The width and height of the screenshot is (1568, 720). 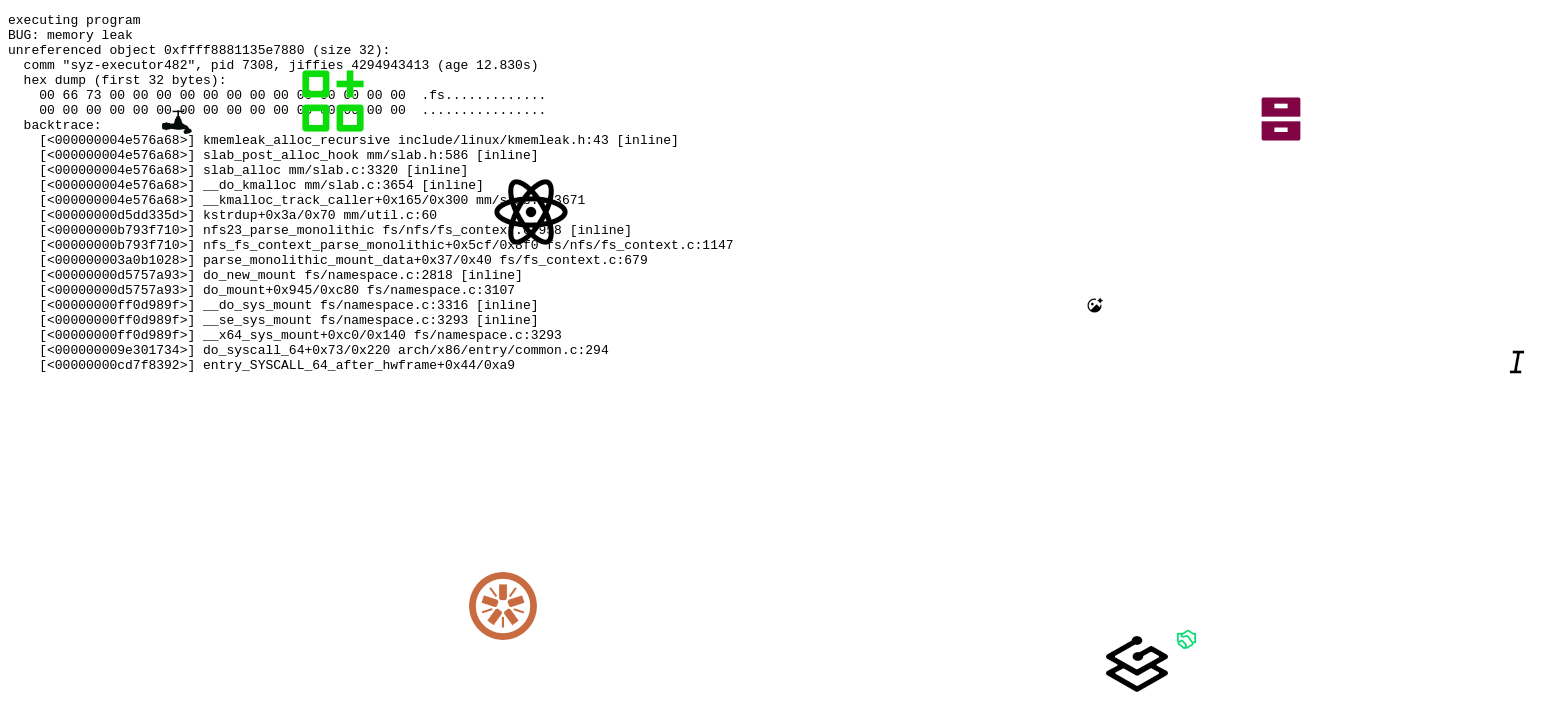 I want to click on access archived files or documents, so click(x=1281, y=119).